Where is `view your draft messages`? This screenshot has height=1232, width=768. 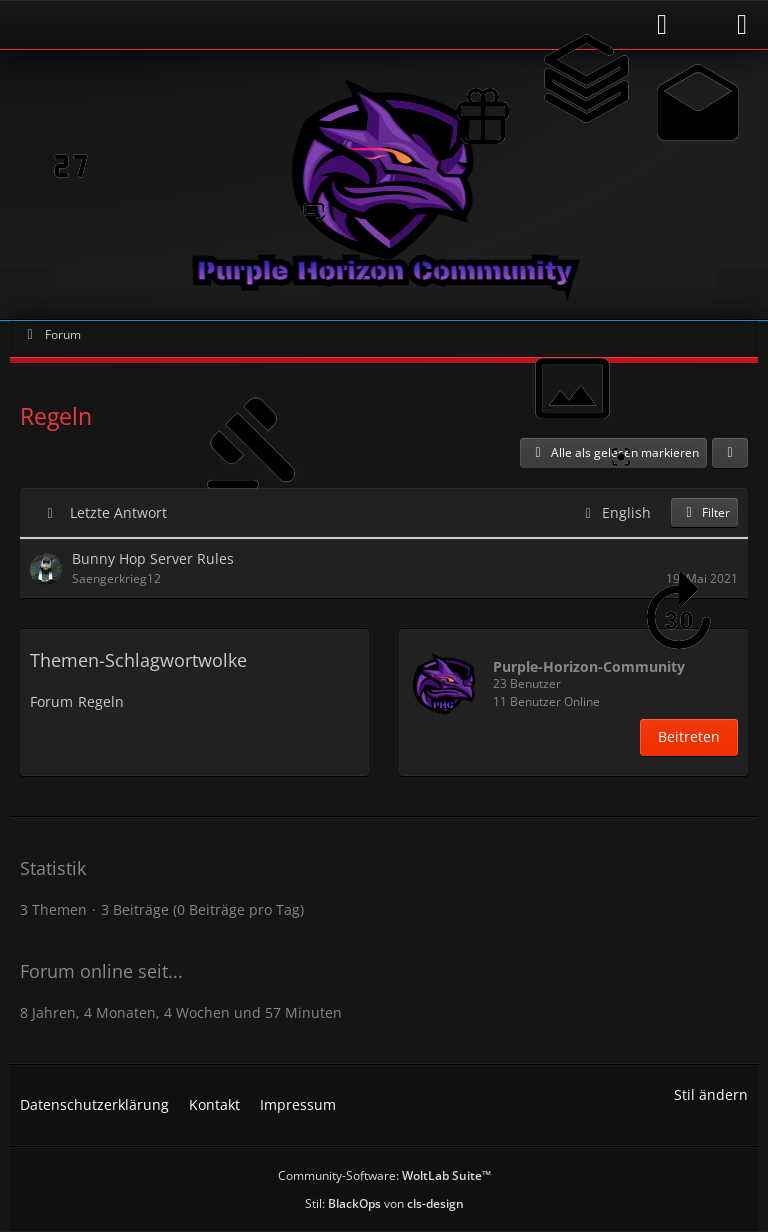
view your draft messages is located at coordinates (698, 108).